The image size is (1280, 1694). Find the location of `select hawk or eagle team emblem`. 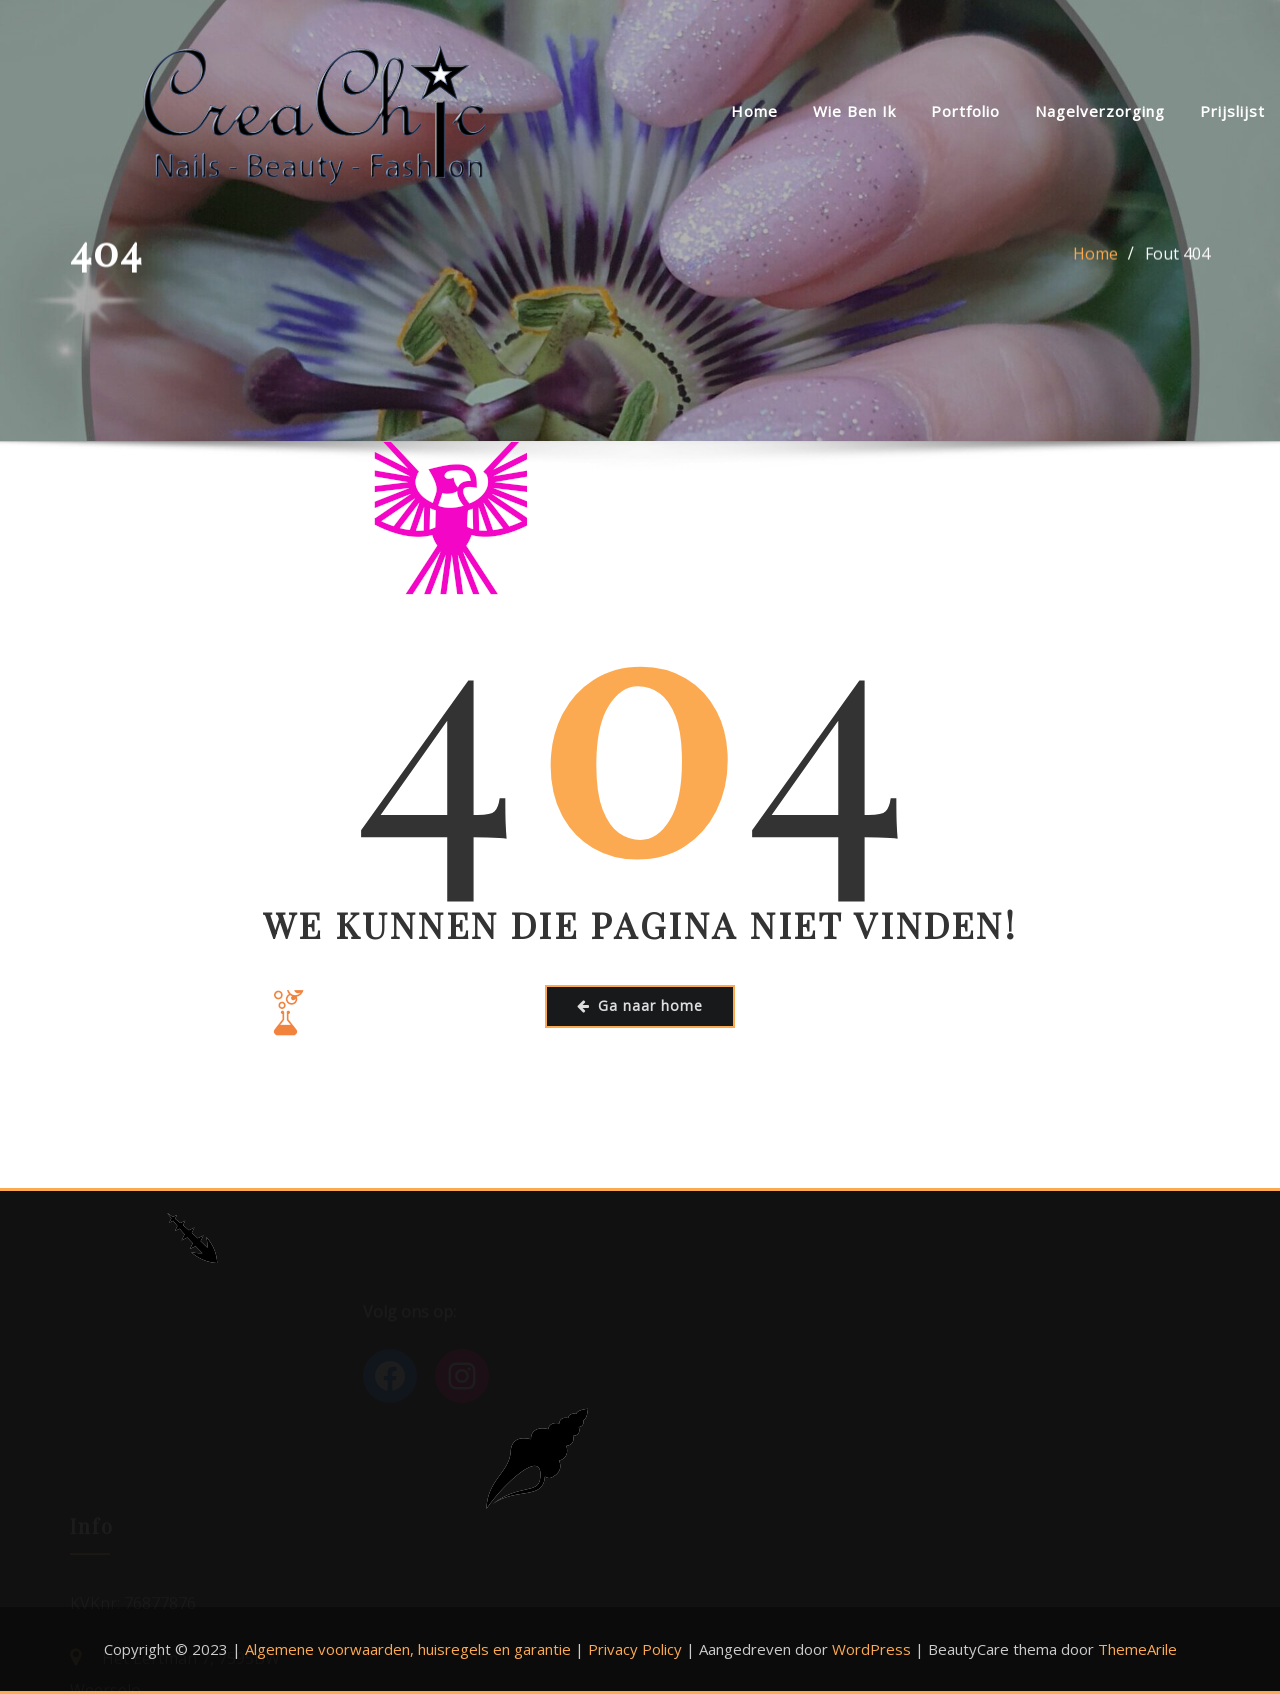

select hawk or eagle team emblem is located at coordinates (451, 518).